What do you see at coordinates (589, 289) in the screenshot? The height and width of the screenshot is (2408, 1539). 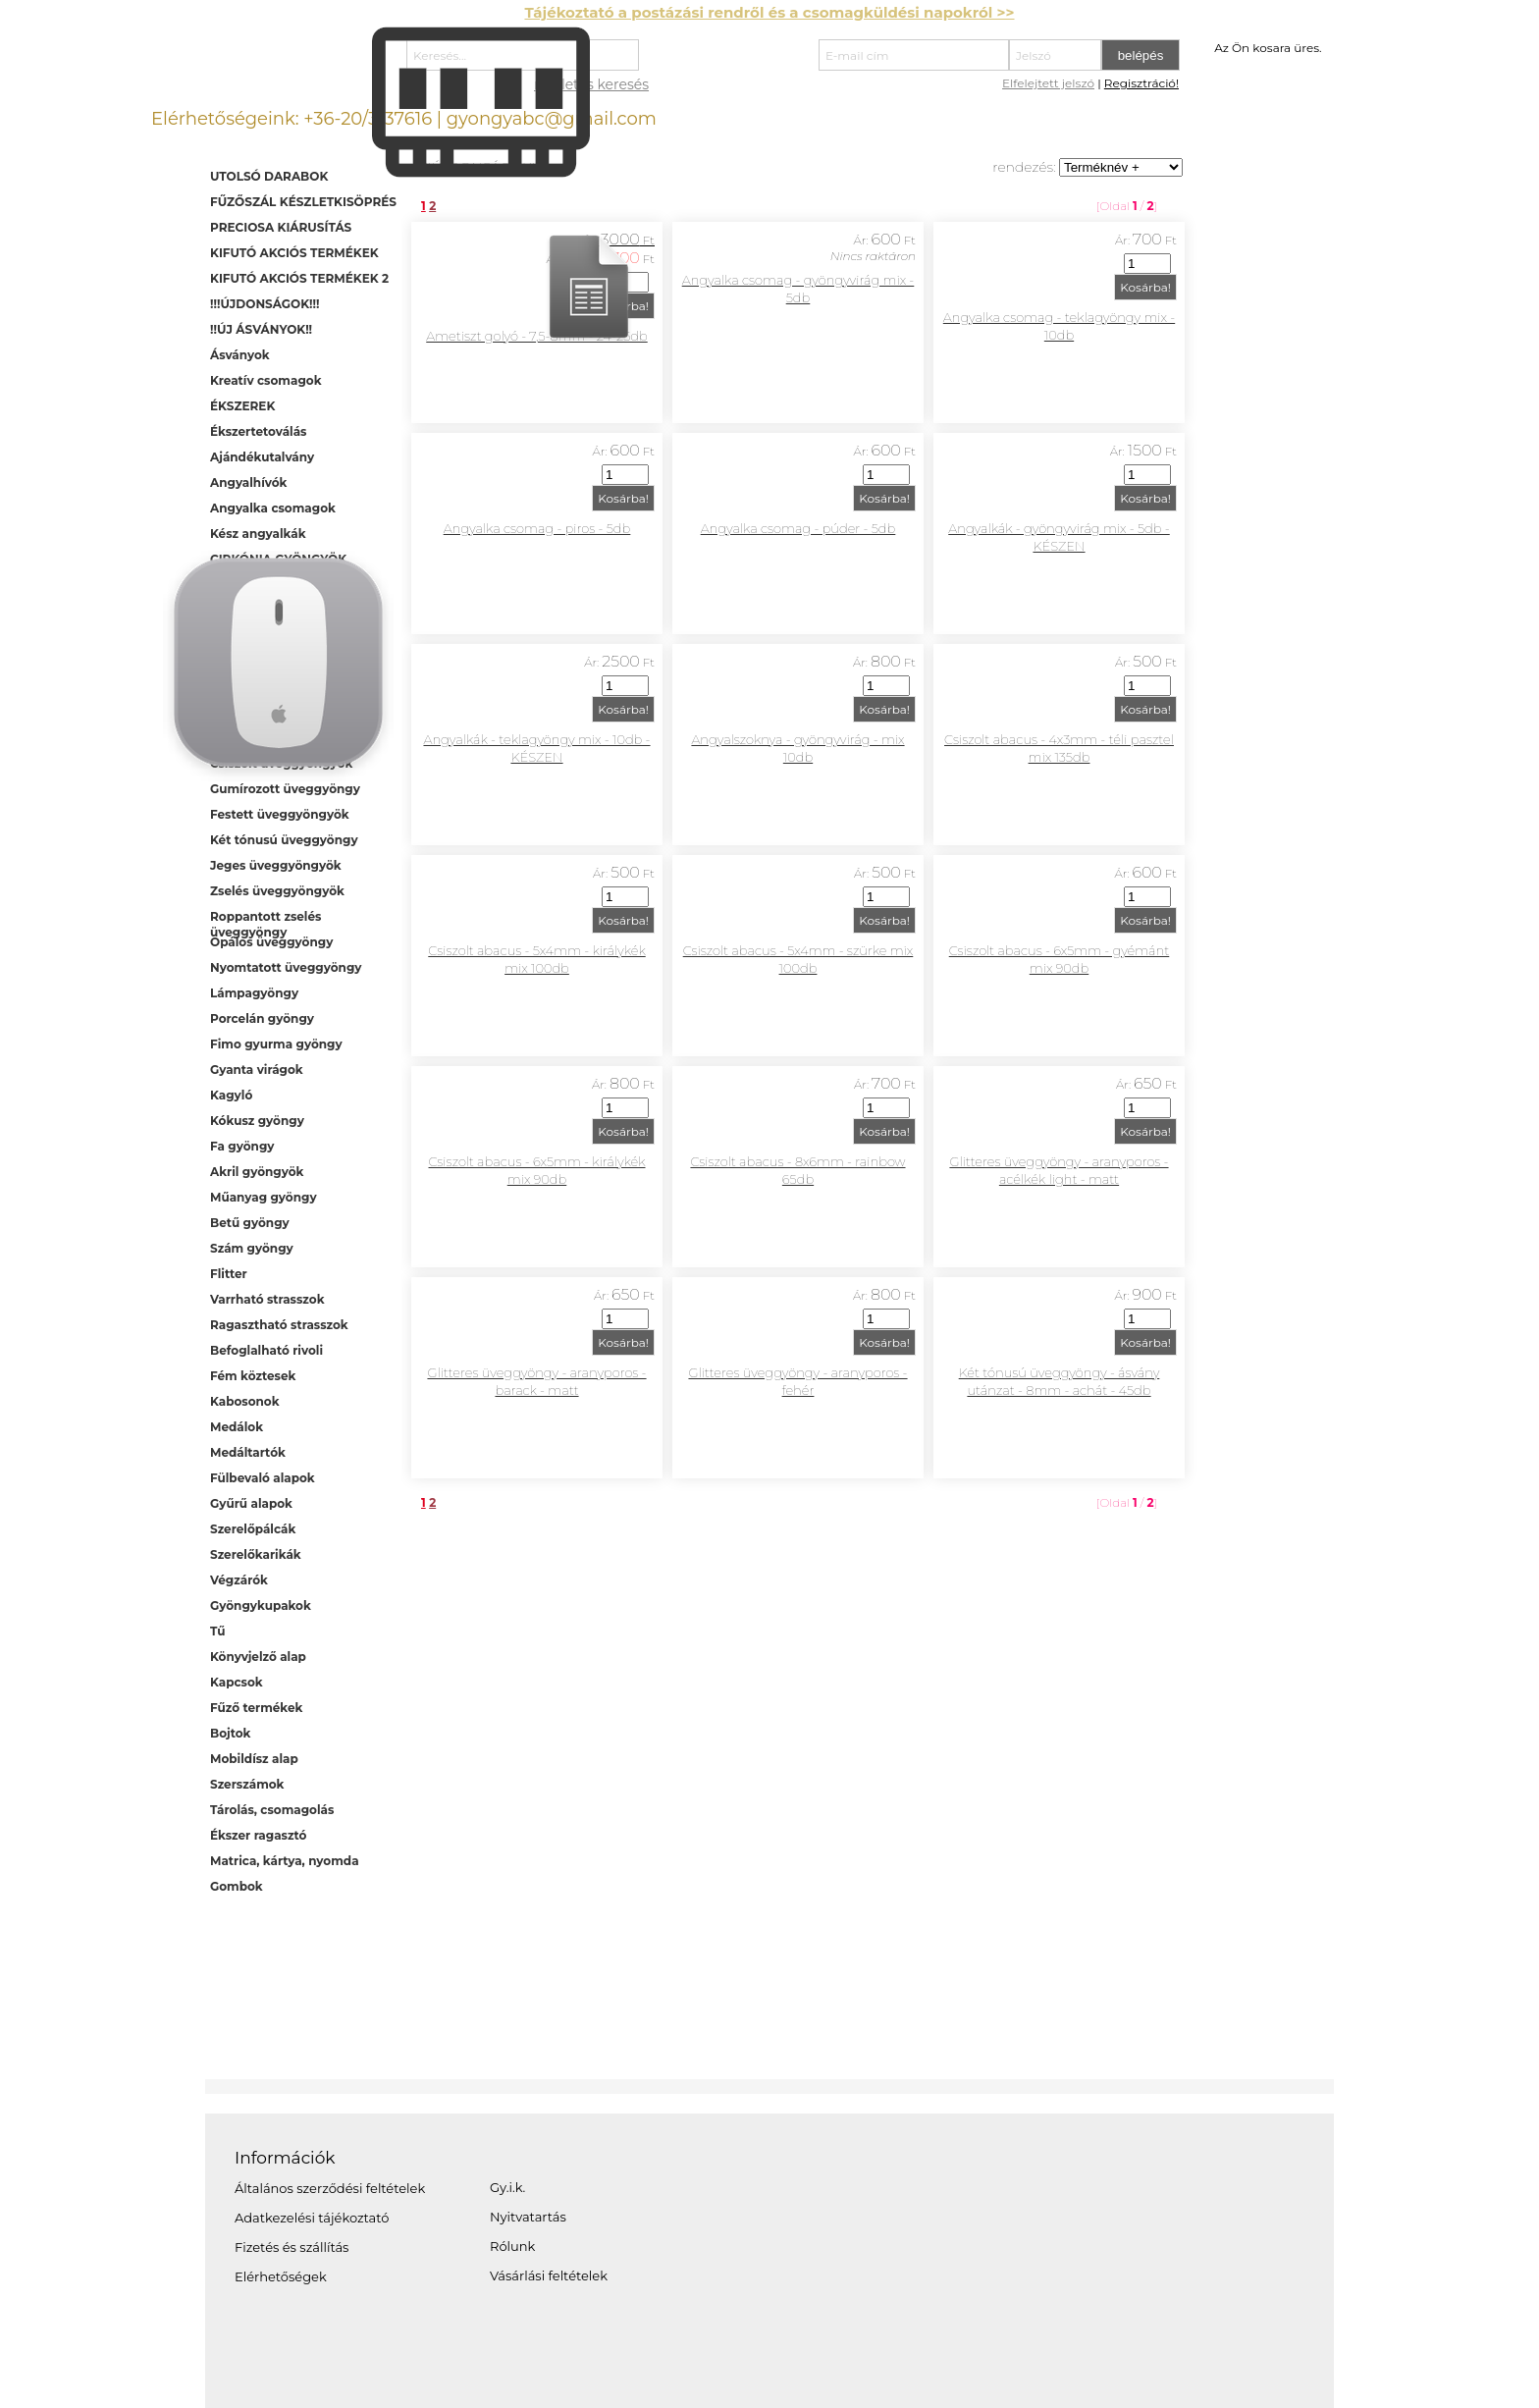 I see `open a kvtml vocabulary file` at bounding box center [589, 289].